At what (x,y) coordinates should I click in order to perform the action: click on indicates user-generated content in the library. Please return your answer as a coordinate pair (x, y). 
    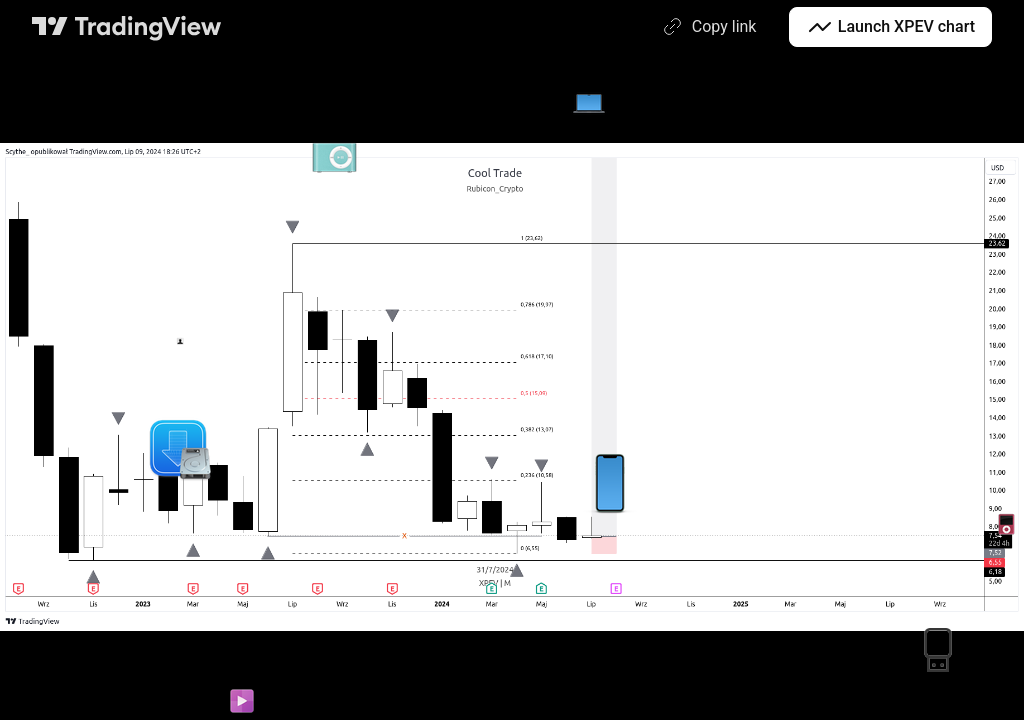
    Looking at the image, I should click on (176, 337).